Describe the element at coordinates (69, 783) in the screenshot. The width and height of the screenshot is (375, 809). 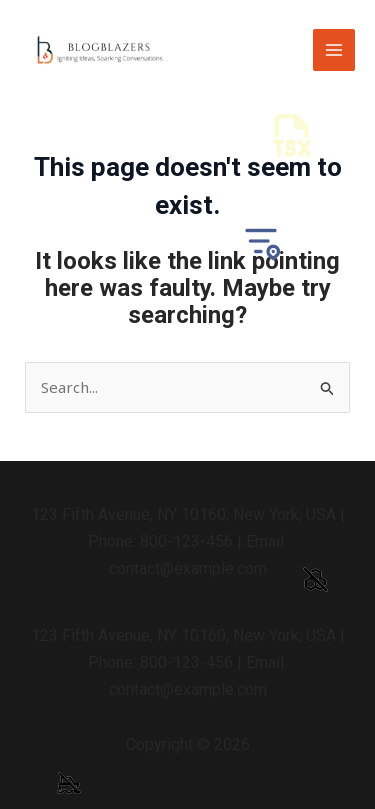
I see `shipping unavailable for this item` at that location.